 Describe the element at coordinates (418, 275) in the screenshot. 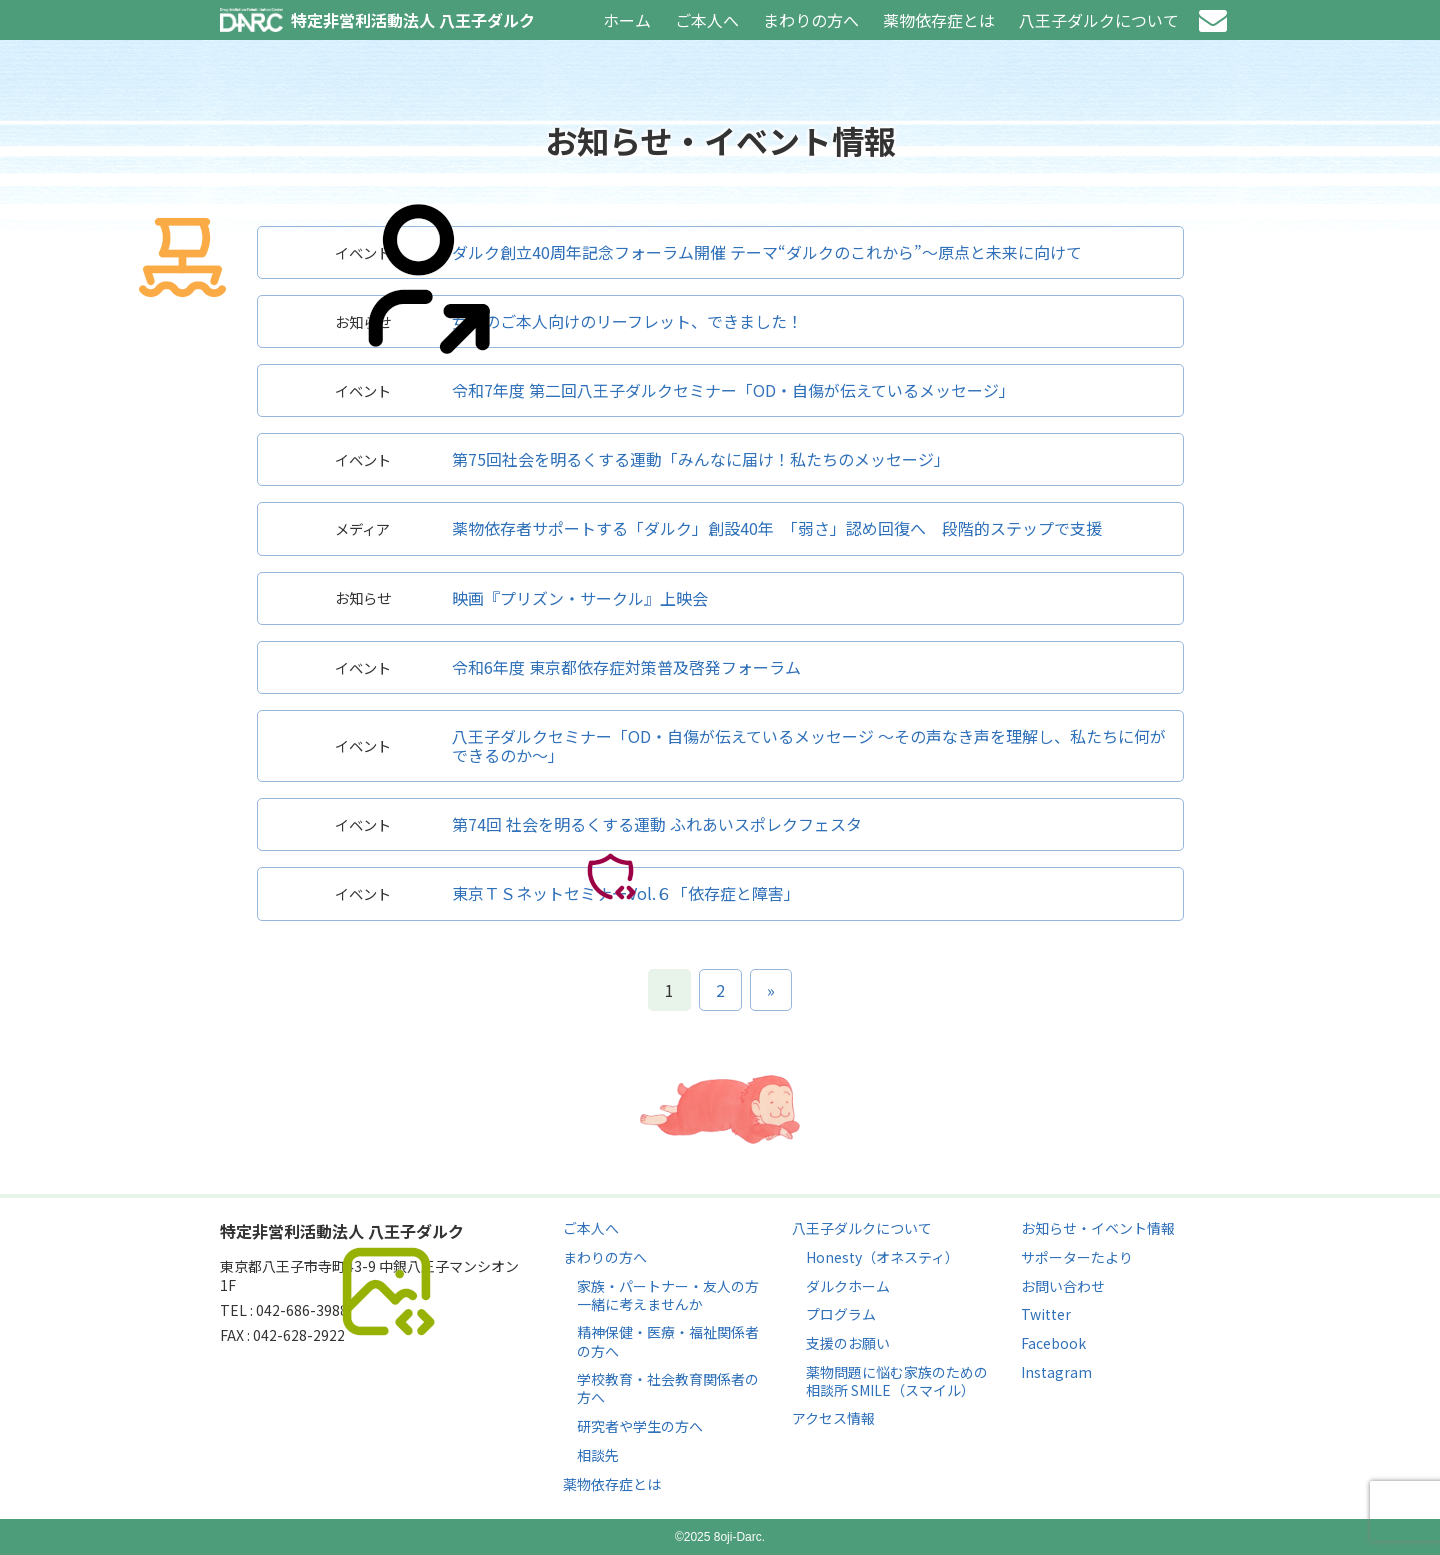

I see `share a user profile` at that location.